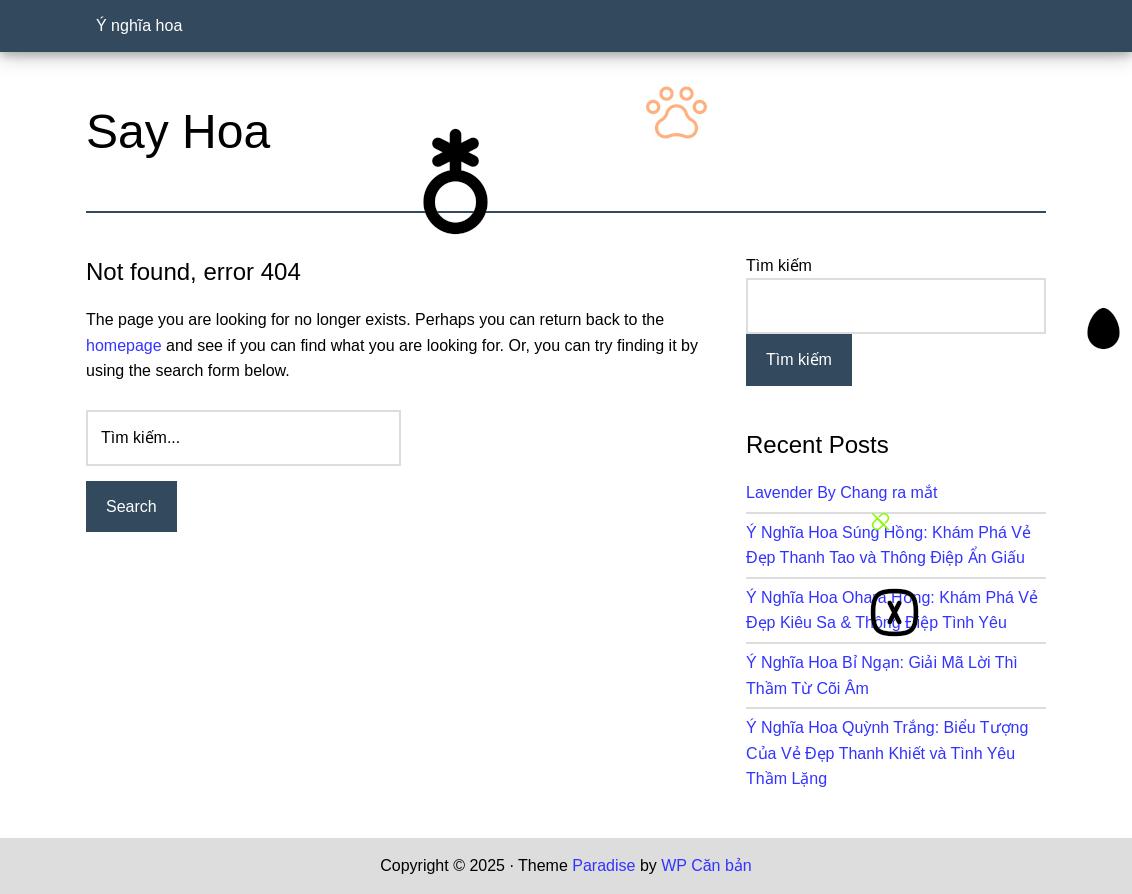  Describe the element at coordinates (676, 112) in the screenshot. I see `access pet-related features or settings` at that location.